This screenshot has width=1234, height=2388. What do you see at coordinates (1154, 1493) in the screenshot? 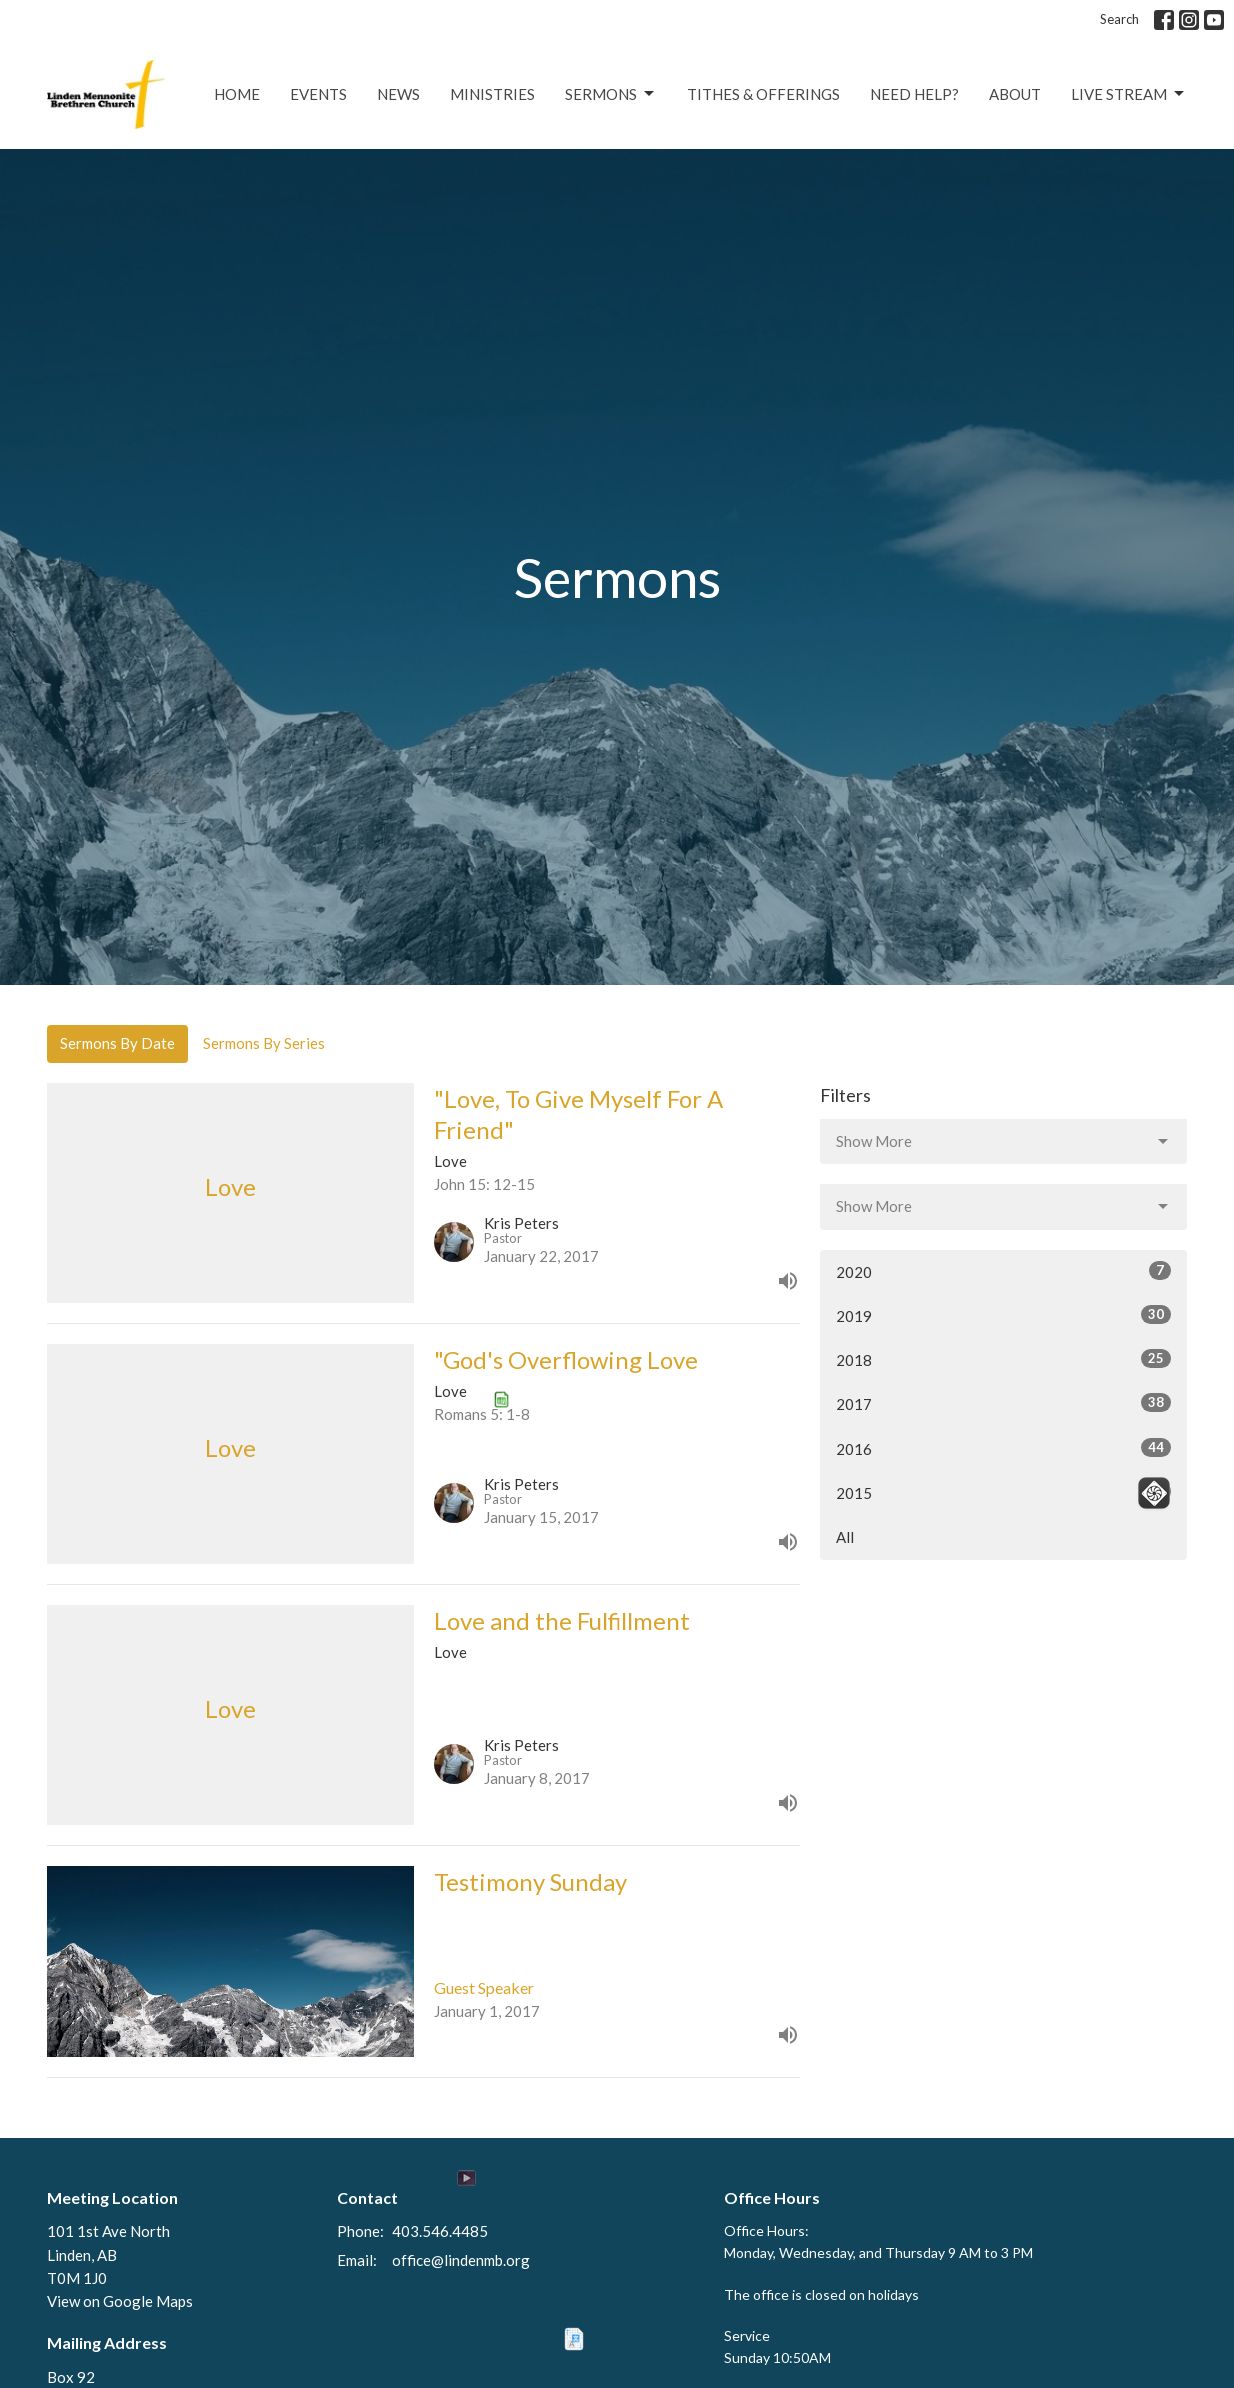
I see `open system engineering or hardware settings` at bounding box center [1154, 1493].